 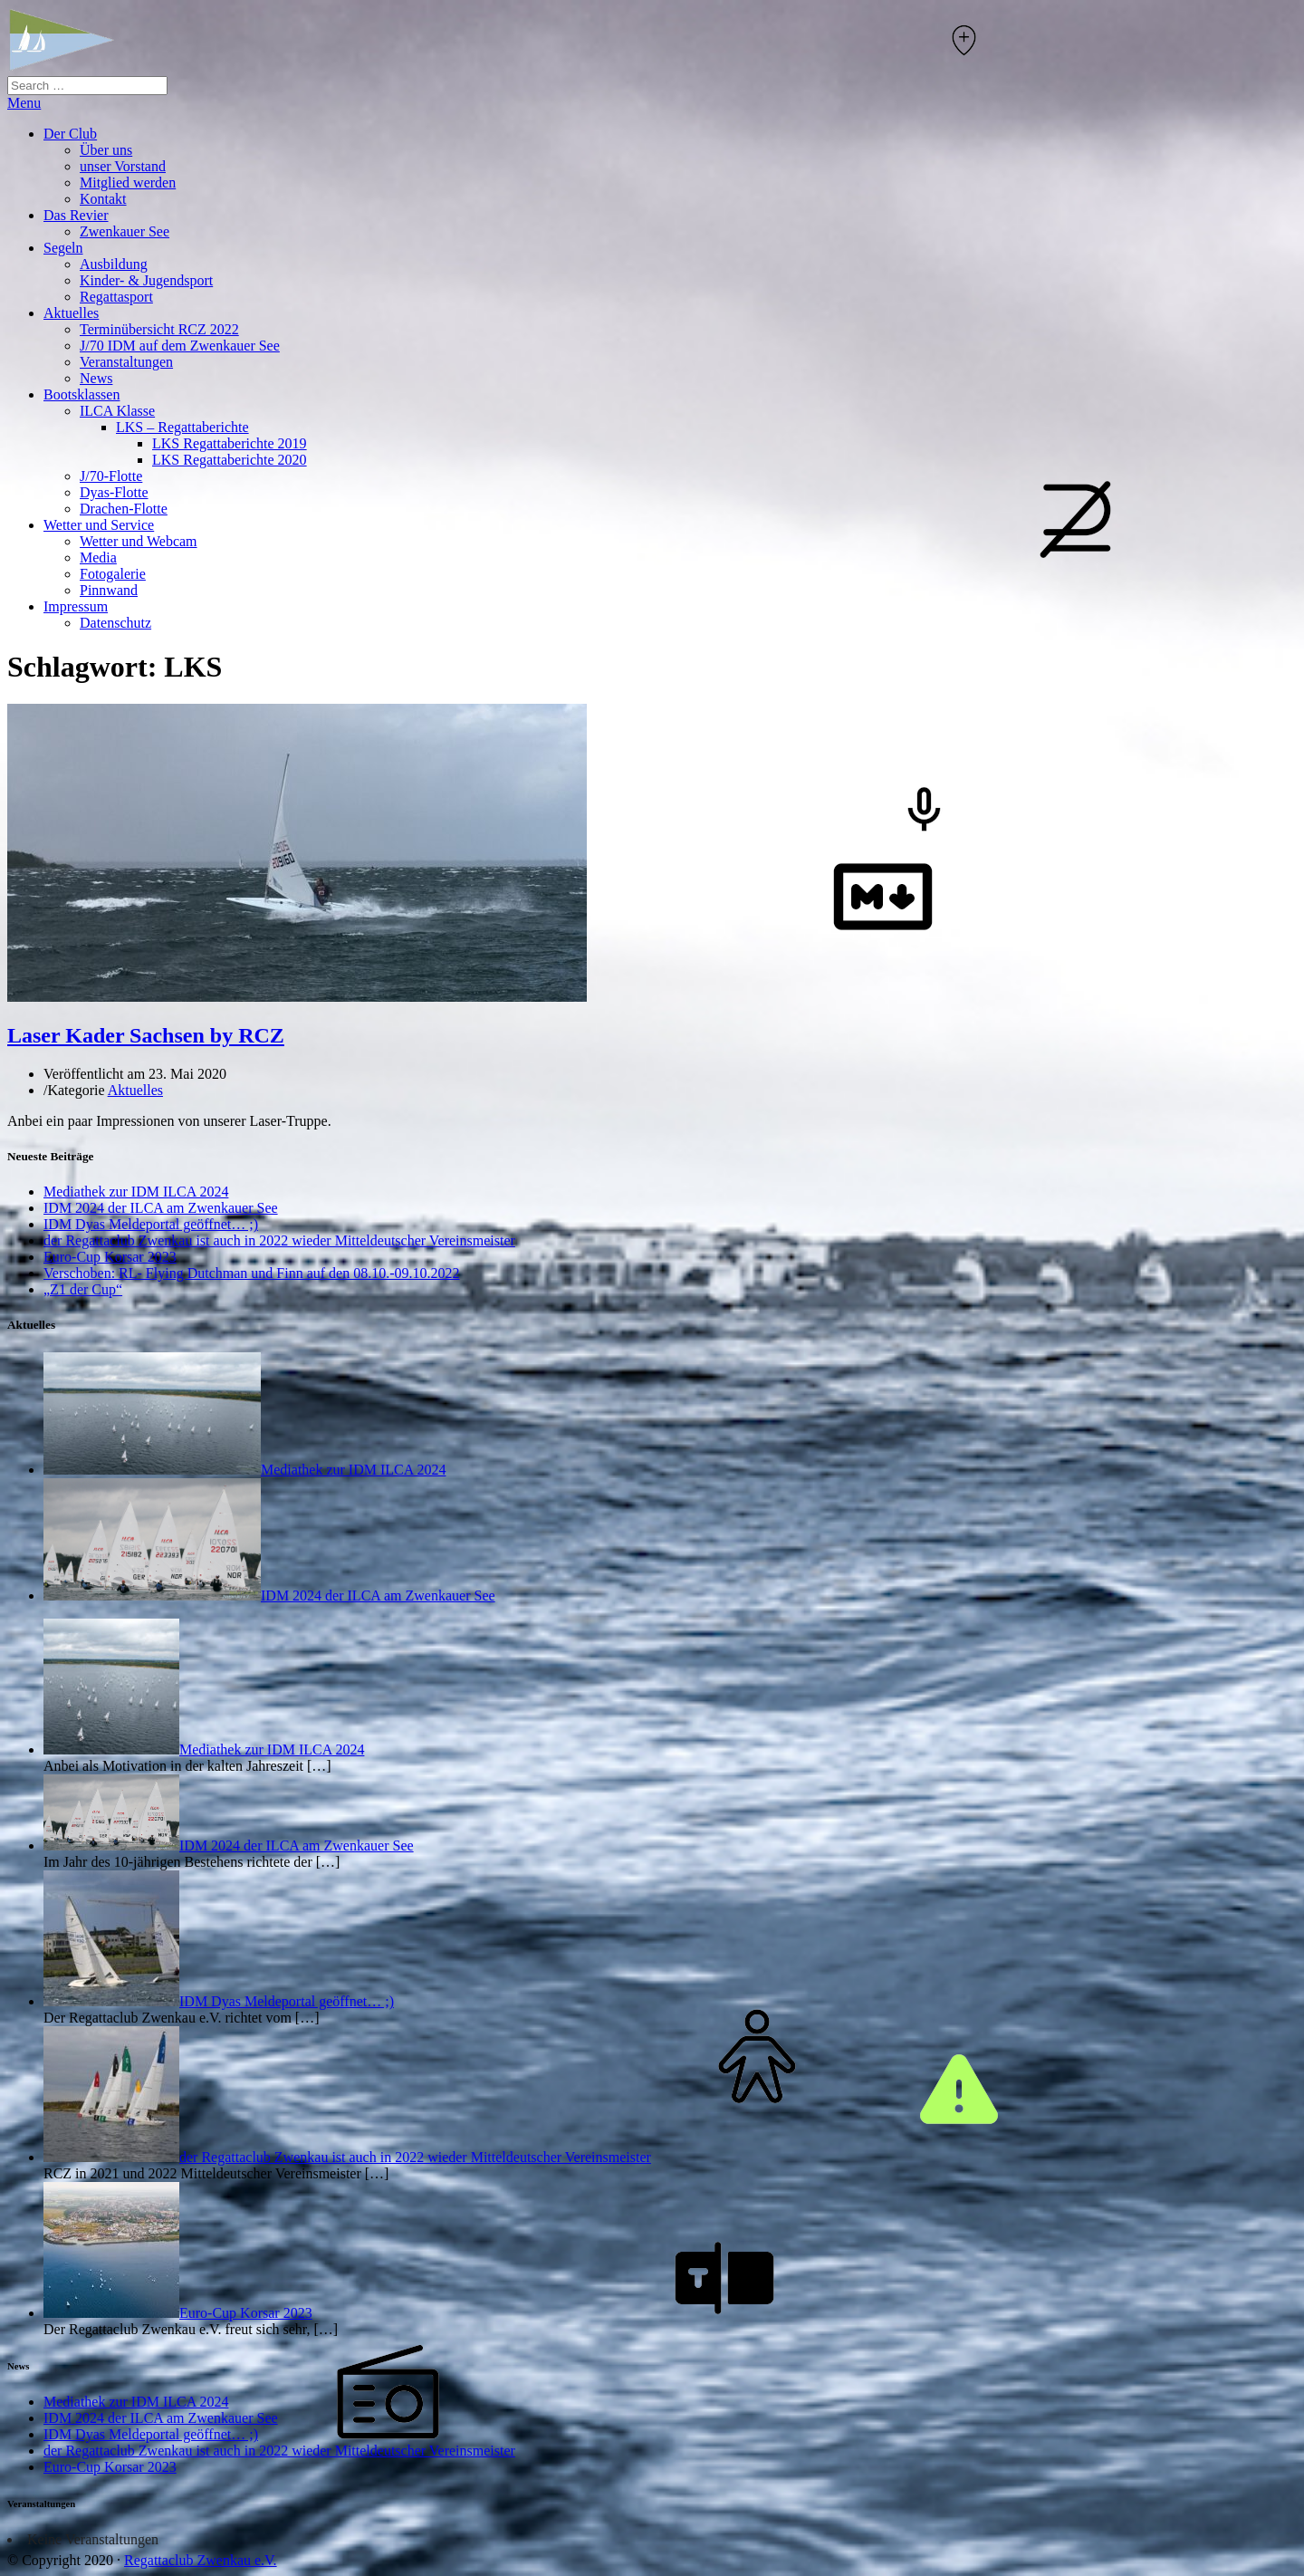 I want to click on indicates a warning or caution state, so click(x=959, y=2091).